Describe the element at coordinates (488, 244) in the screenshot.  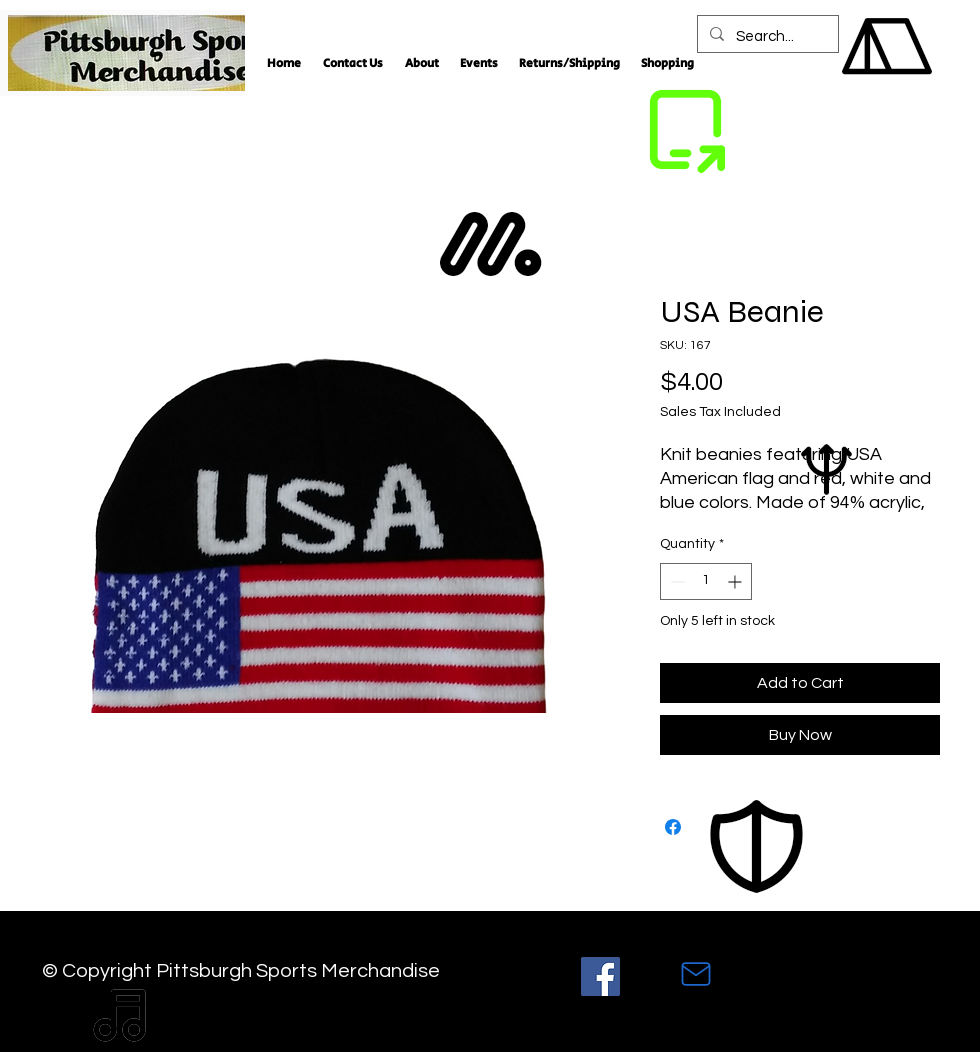
I see `open monday.com workspace` at that location.